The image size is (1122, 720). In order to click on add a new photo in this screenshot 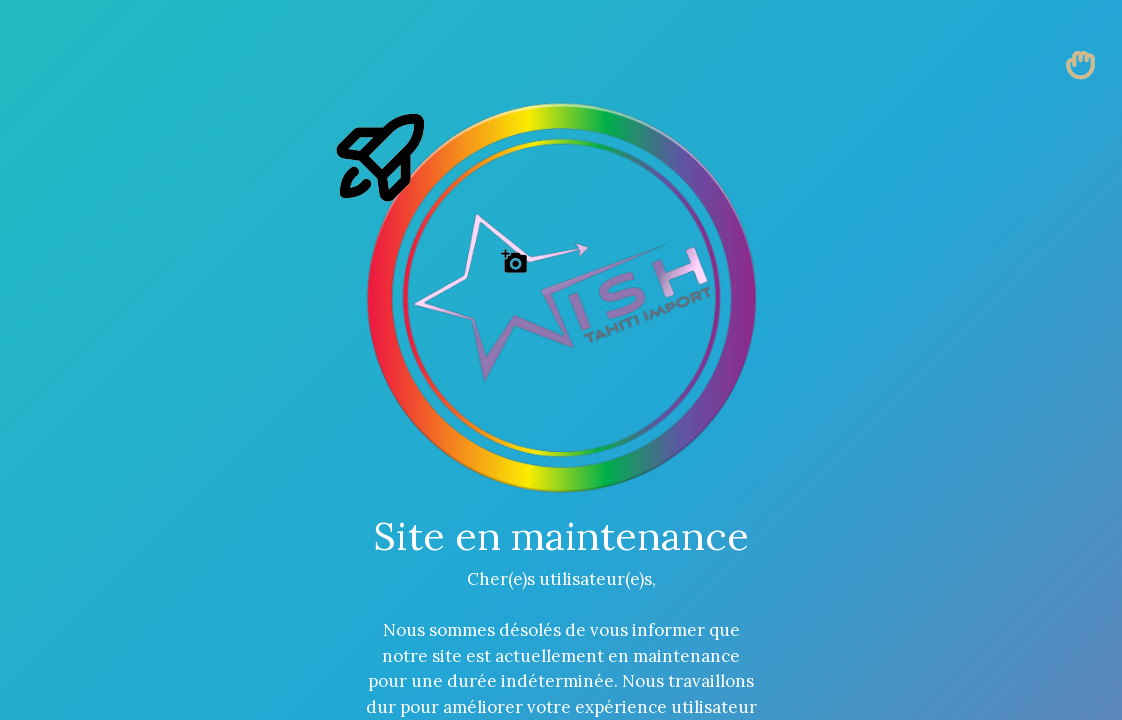, I will do `click(514, 261)`.